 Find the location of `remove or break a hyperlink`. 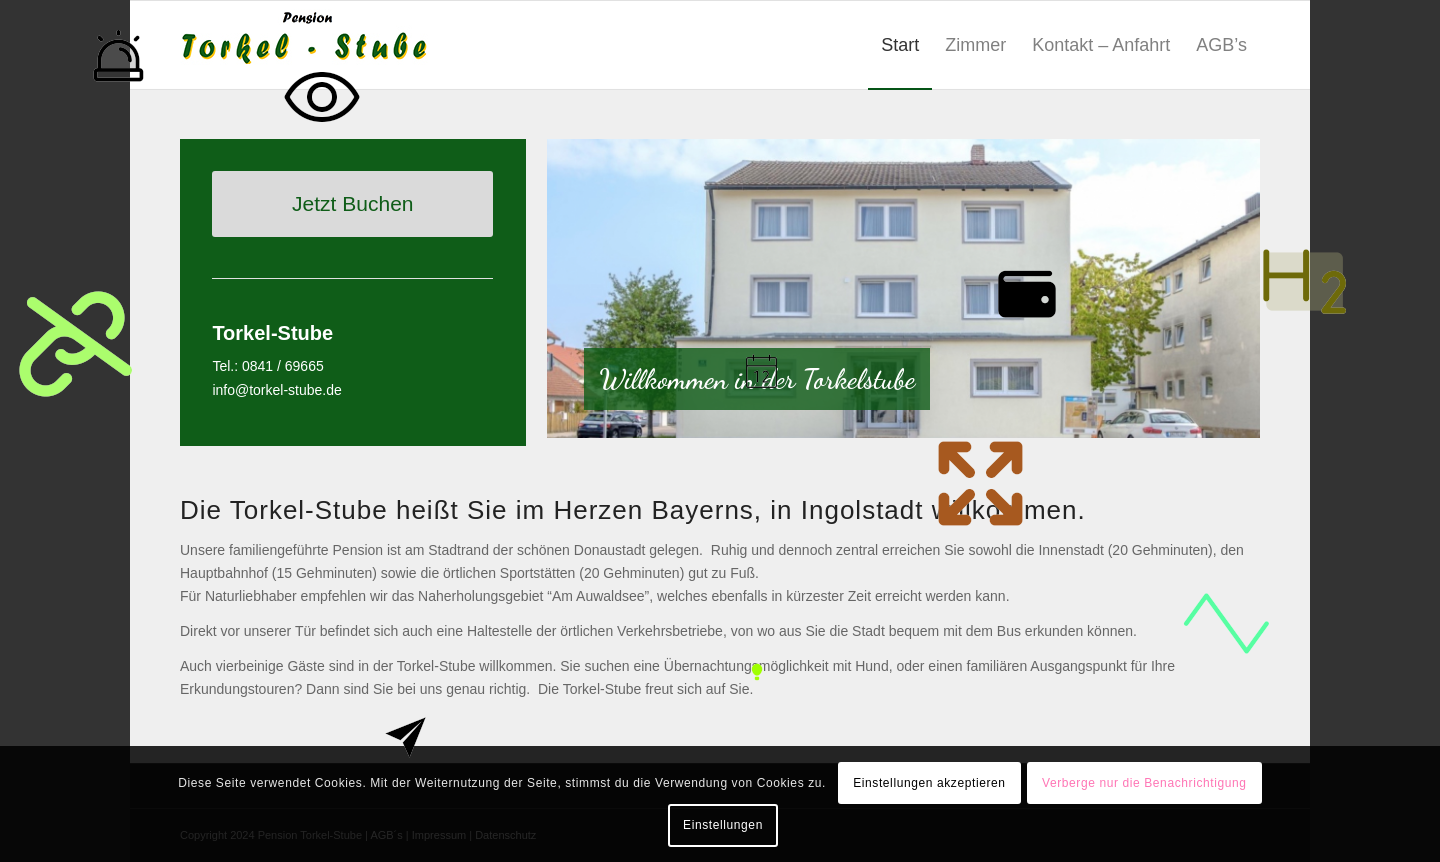

remove or break a hyperlink is located at coordinates (72, 344).